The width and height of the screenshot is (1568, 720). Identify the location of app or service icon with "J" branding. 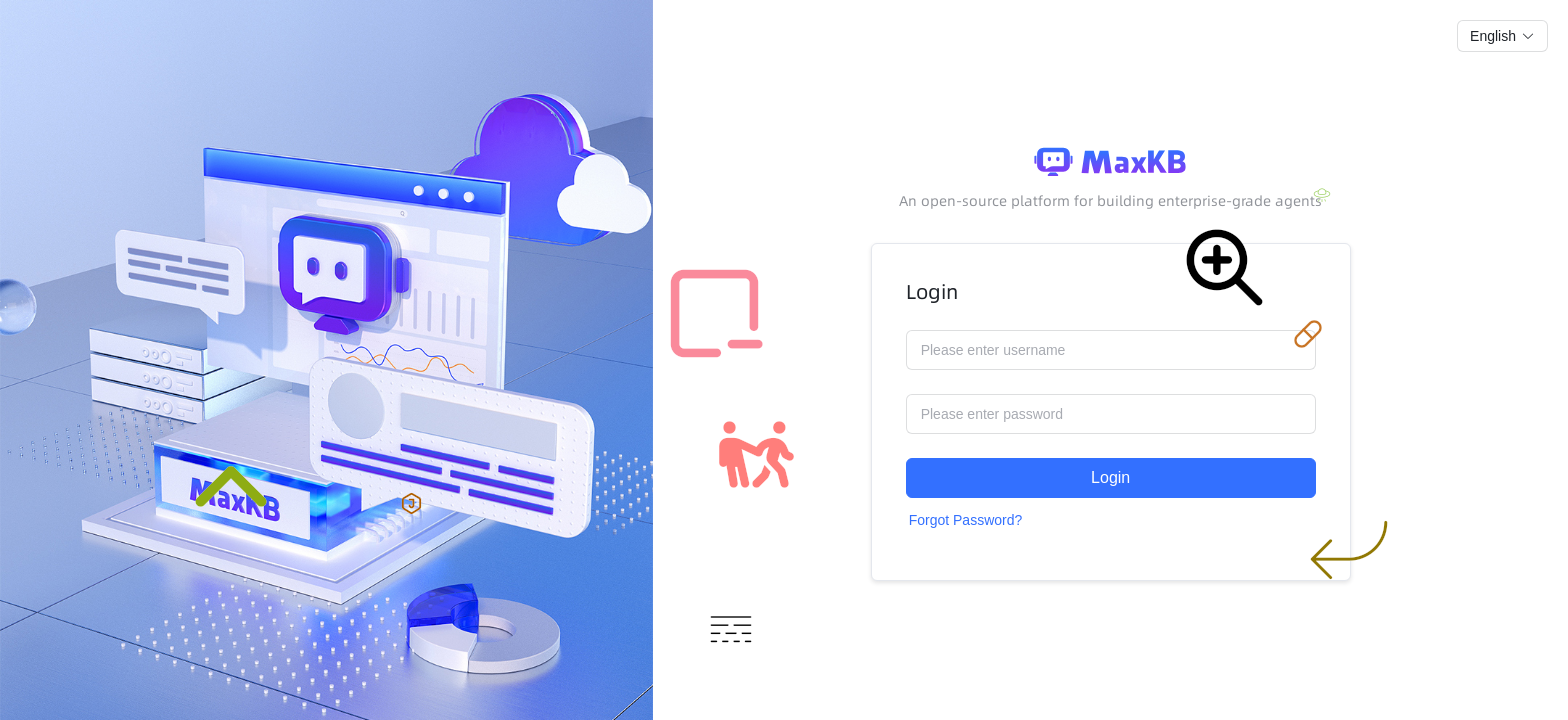
(411, 503).